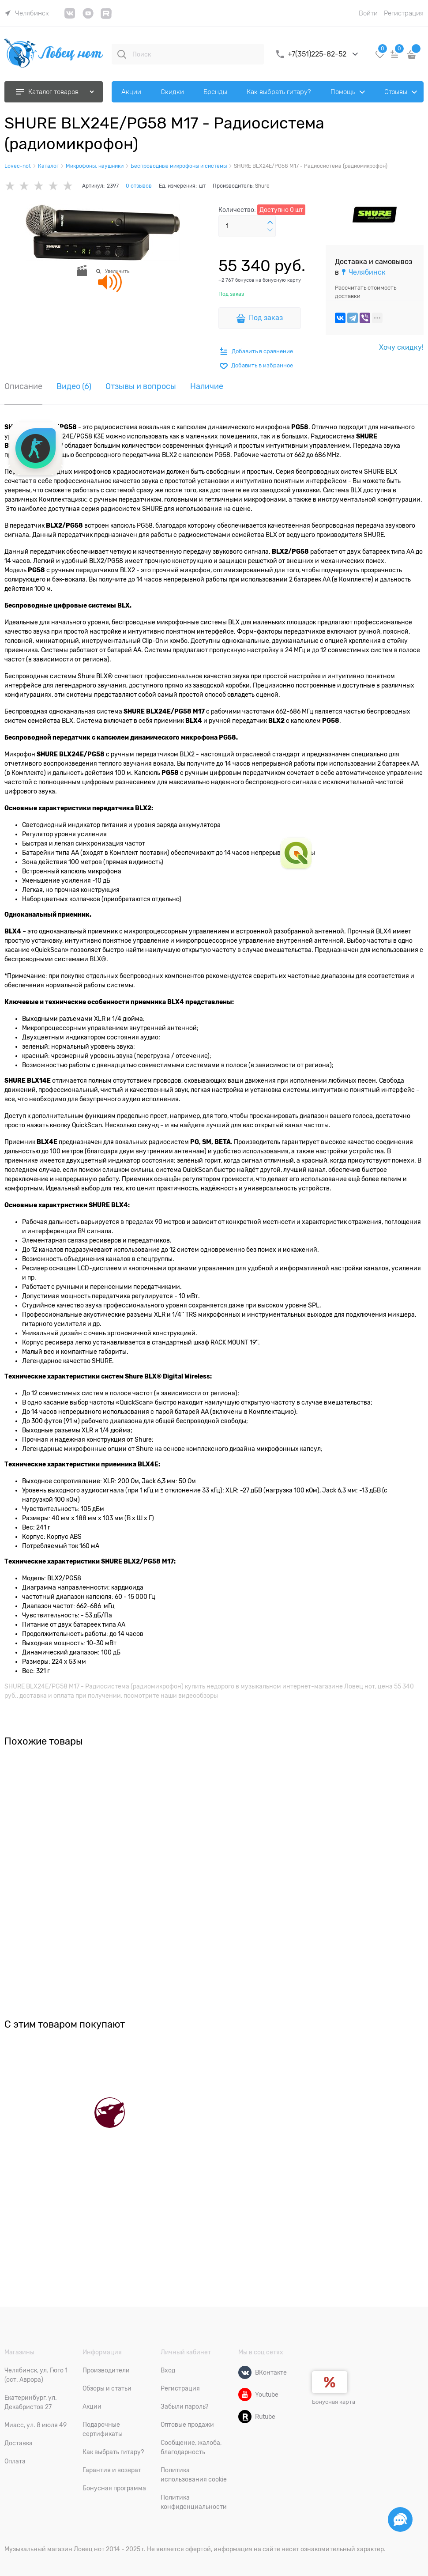 This screenshot has width=428, height=2576. I want to click on adjust audio volume settings, so click(110, 282).